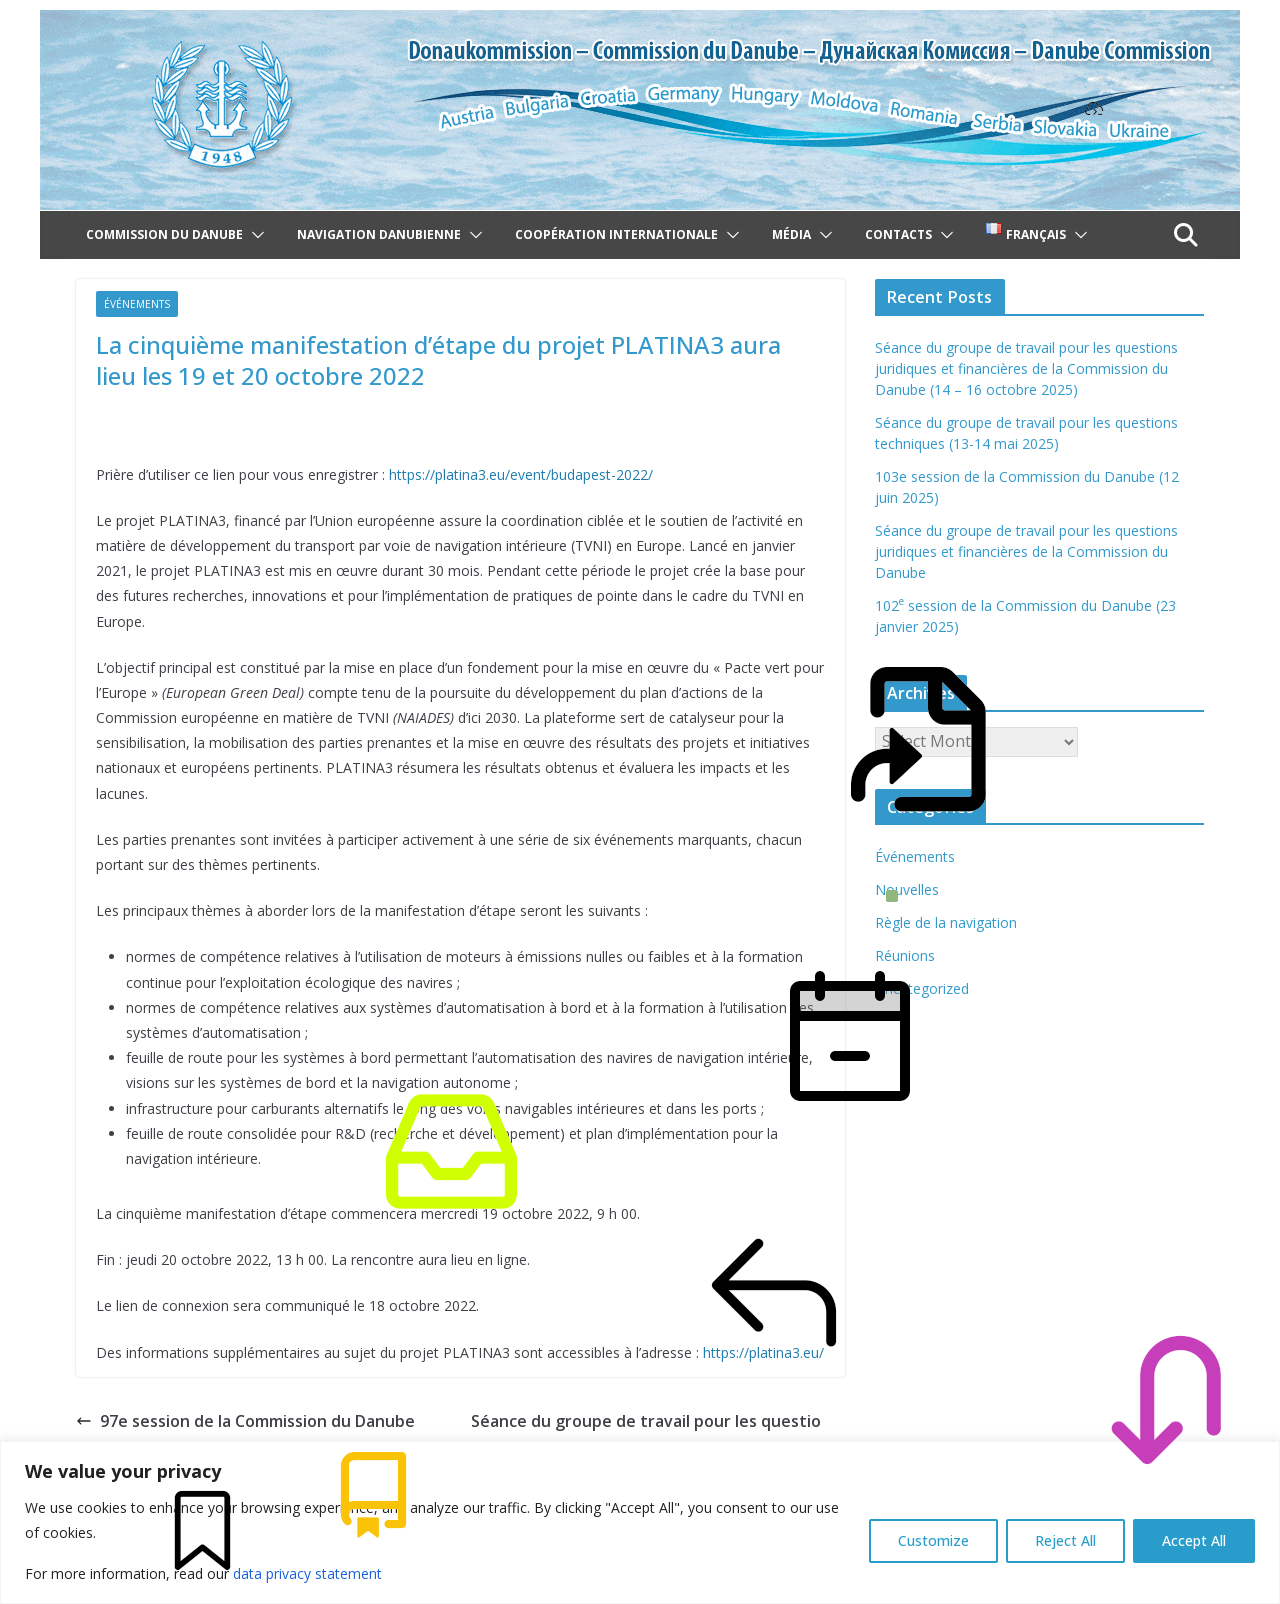  I want to click on access cloud-based AI agent services, so click(1094, 109).